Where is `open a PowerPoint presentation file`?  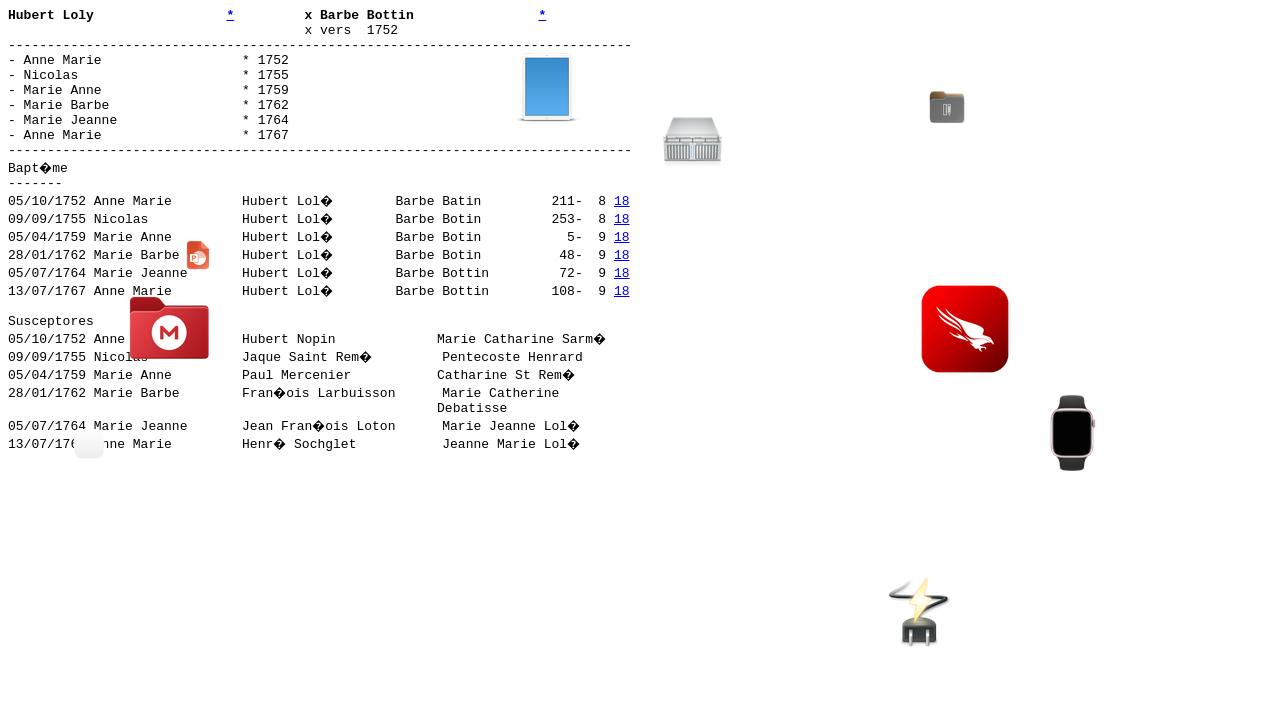 open a PowerPoint presentation file is located at coordinates (198, 255).